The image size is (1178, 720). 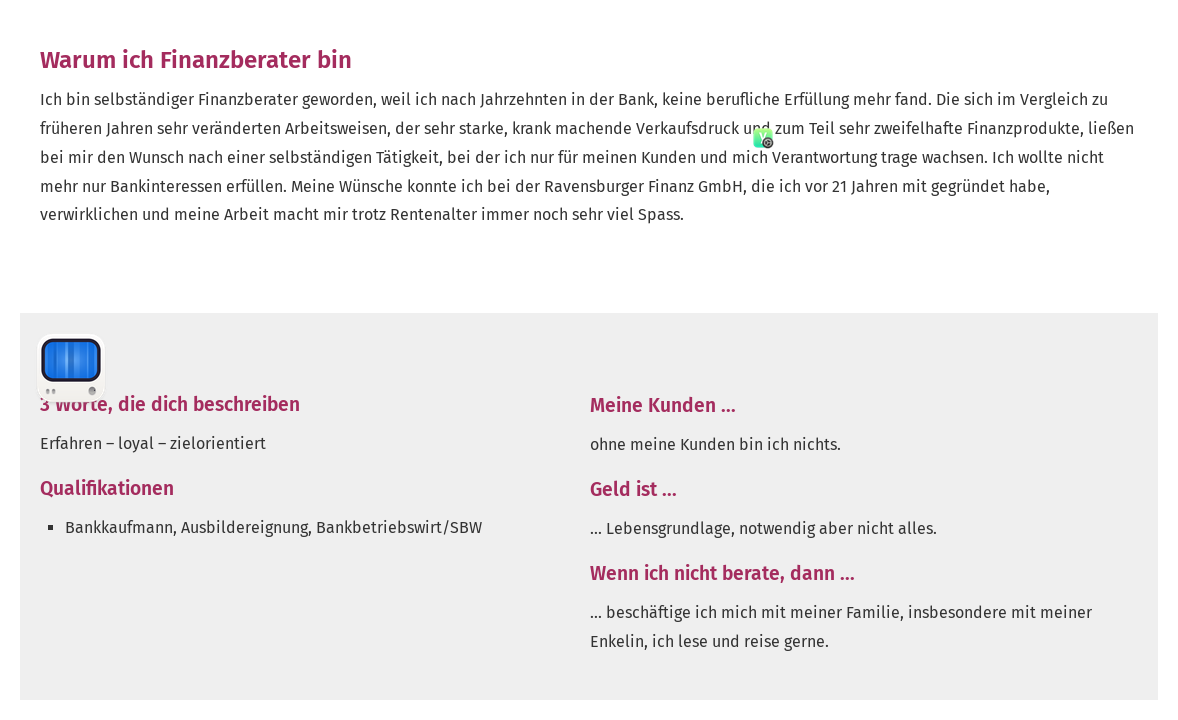 I want to click on open nostalgia app, so click(x=71, y=368).